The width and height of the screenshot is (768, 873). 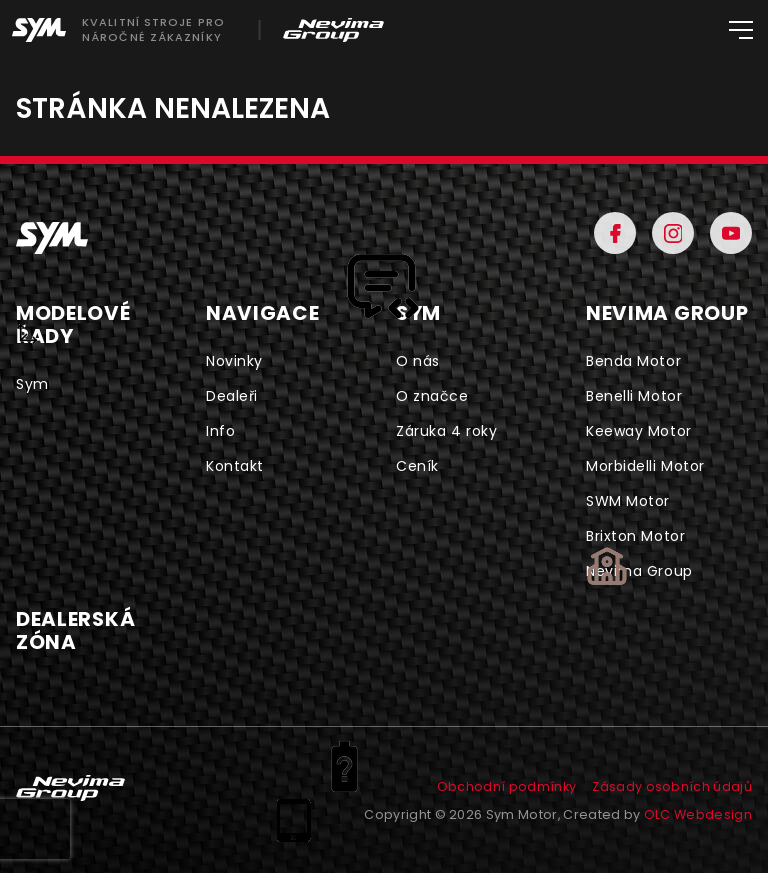 I want to click on move or transform object in 3d space, so click(x=27, y=333).